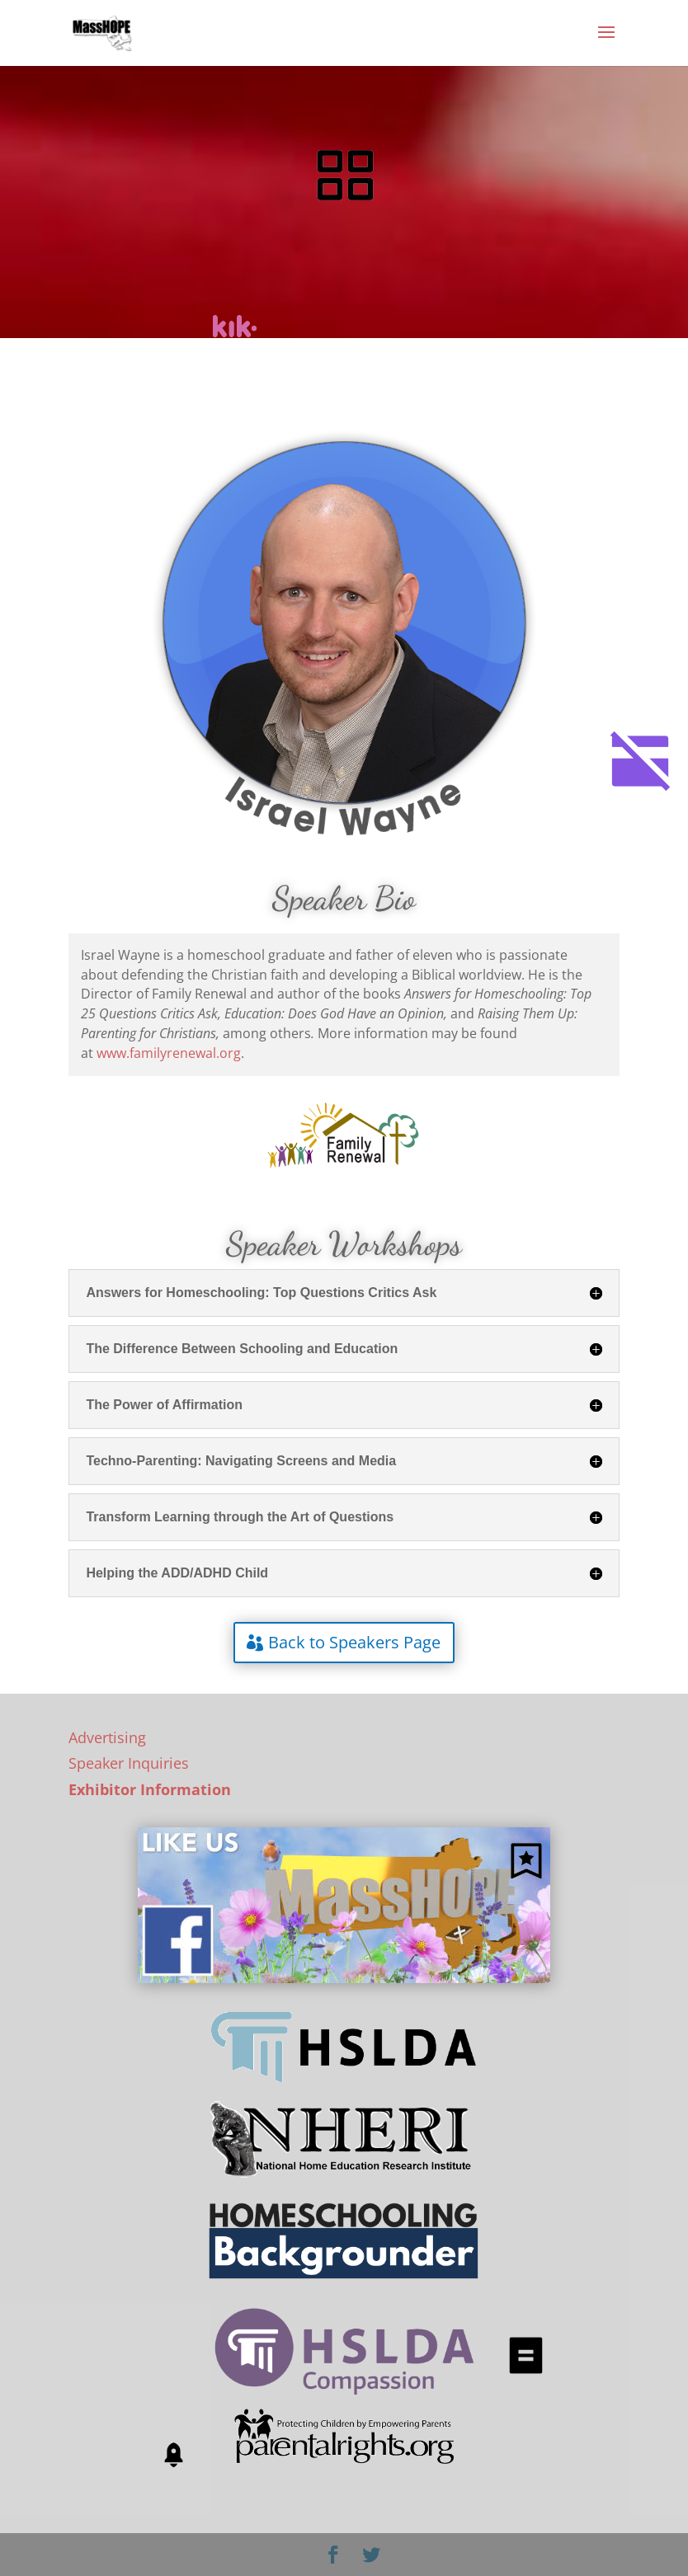 The height and width of the screenshot is (2576, 688). I want to click on open kik messenger app, so click(234, 326).